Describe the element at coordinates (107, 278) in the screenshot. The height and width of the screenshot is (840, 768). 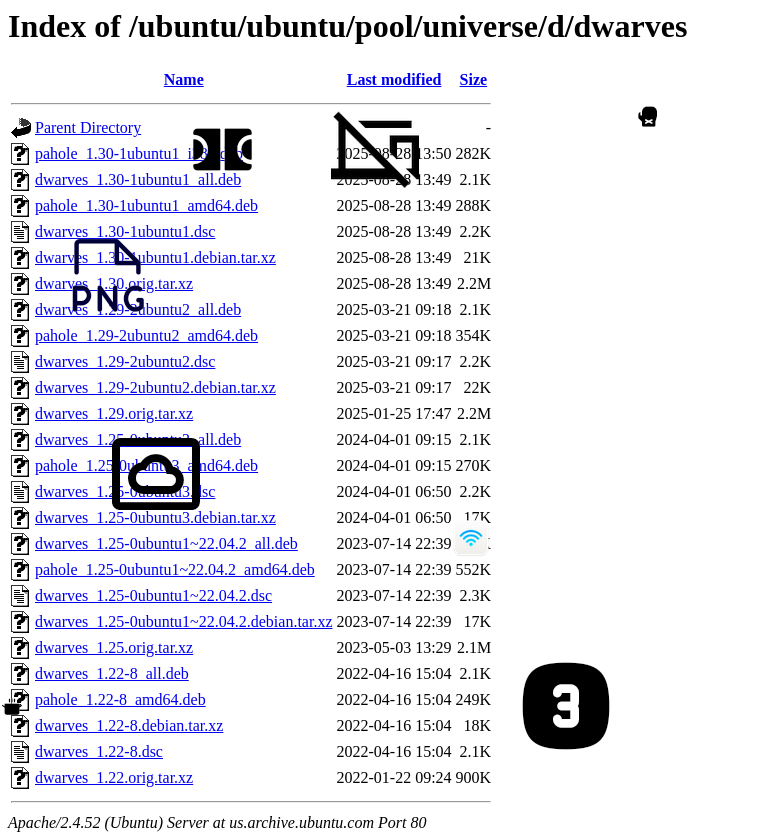
I see `a PNG image file` at that location.